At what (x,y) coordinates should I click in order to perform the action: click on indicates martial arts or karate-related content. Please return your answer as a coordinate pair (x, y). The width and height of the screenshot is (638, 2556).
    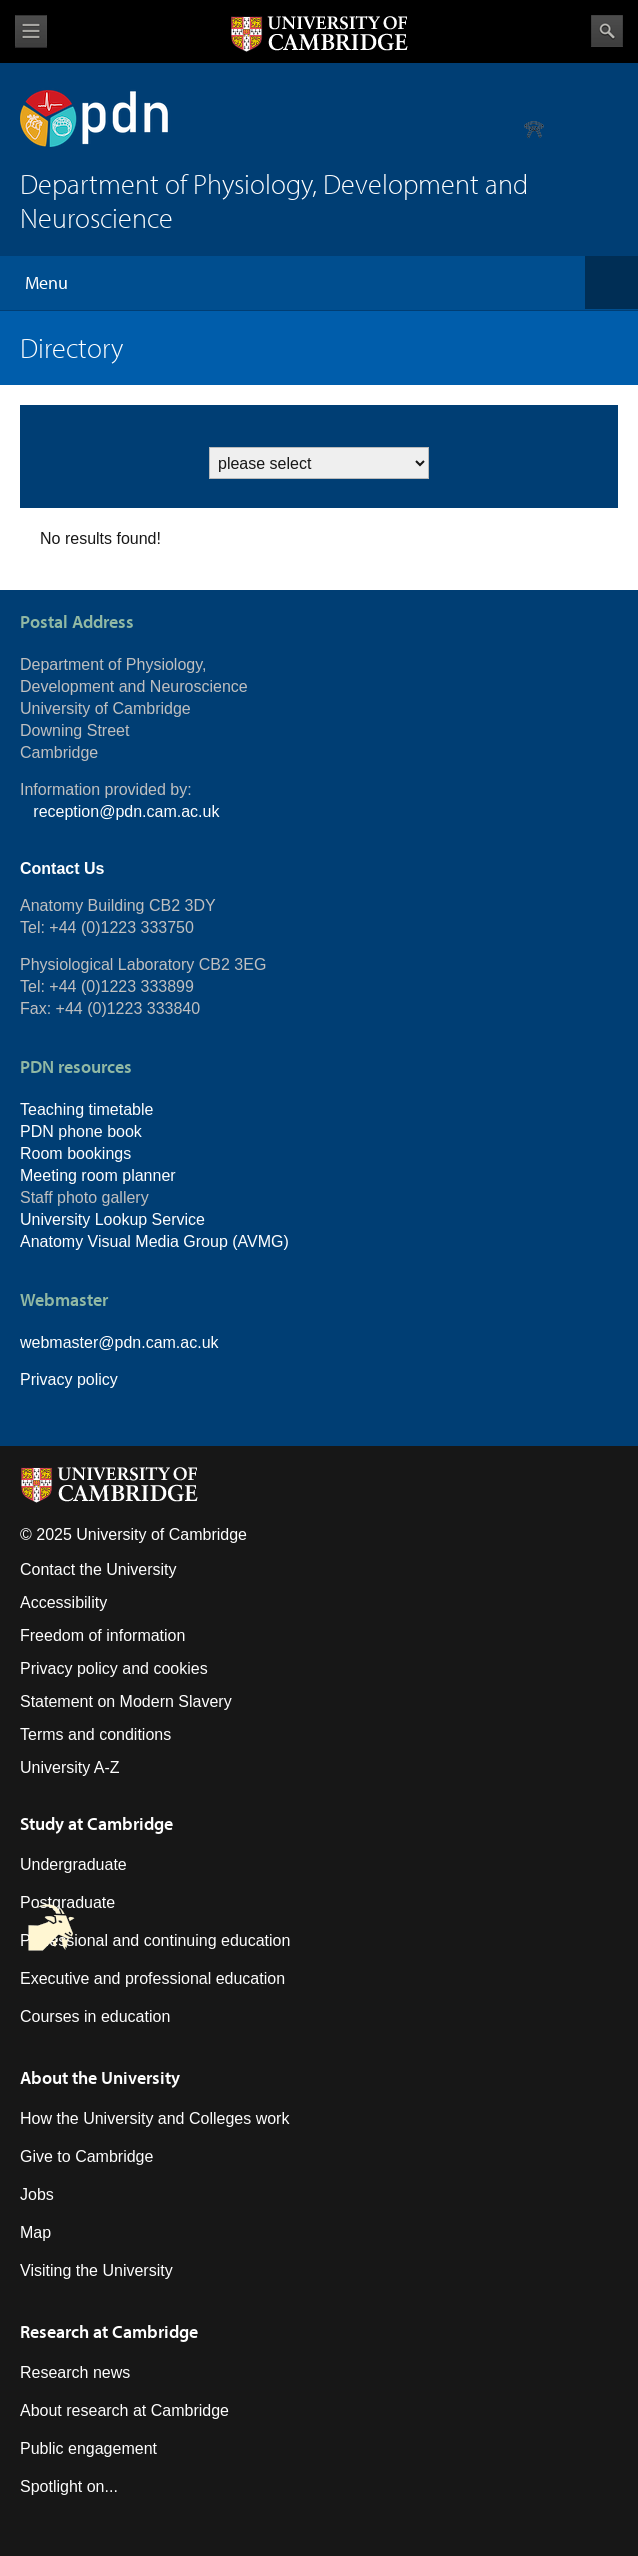
    Looking at the image, I should click on (534, 129).